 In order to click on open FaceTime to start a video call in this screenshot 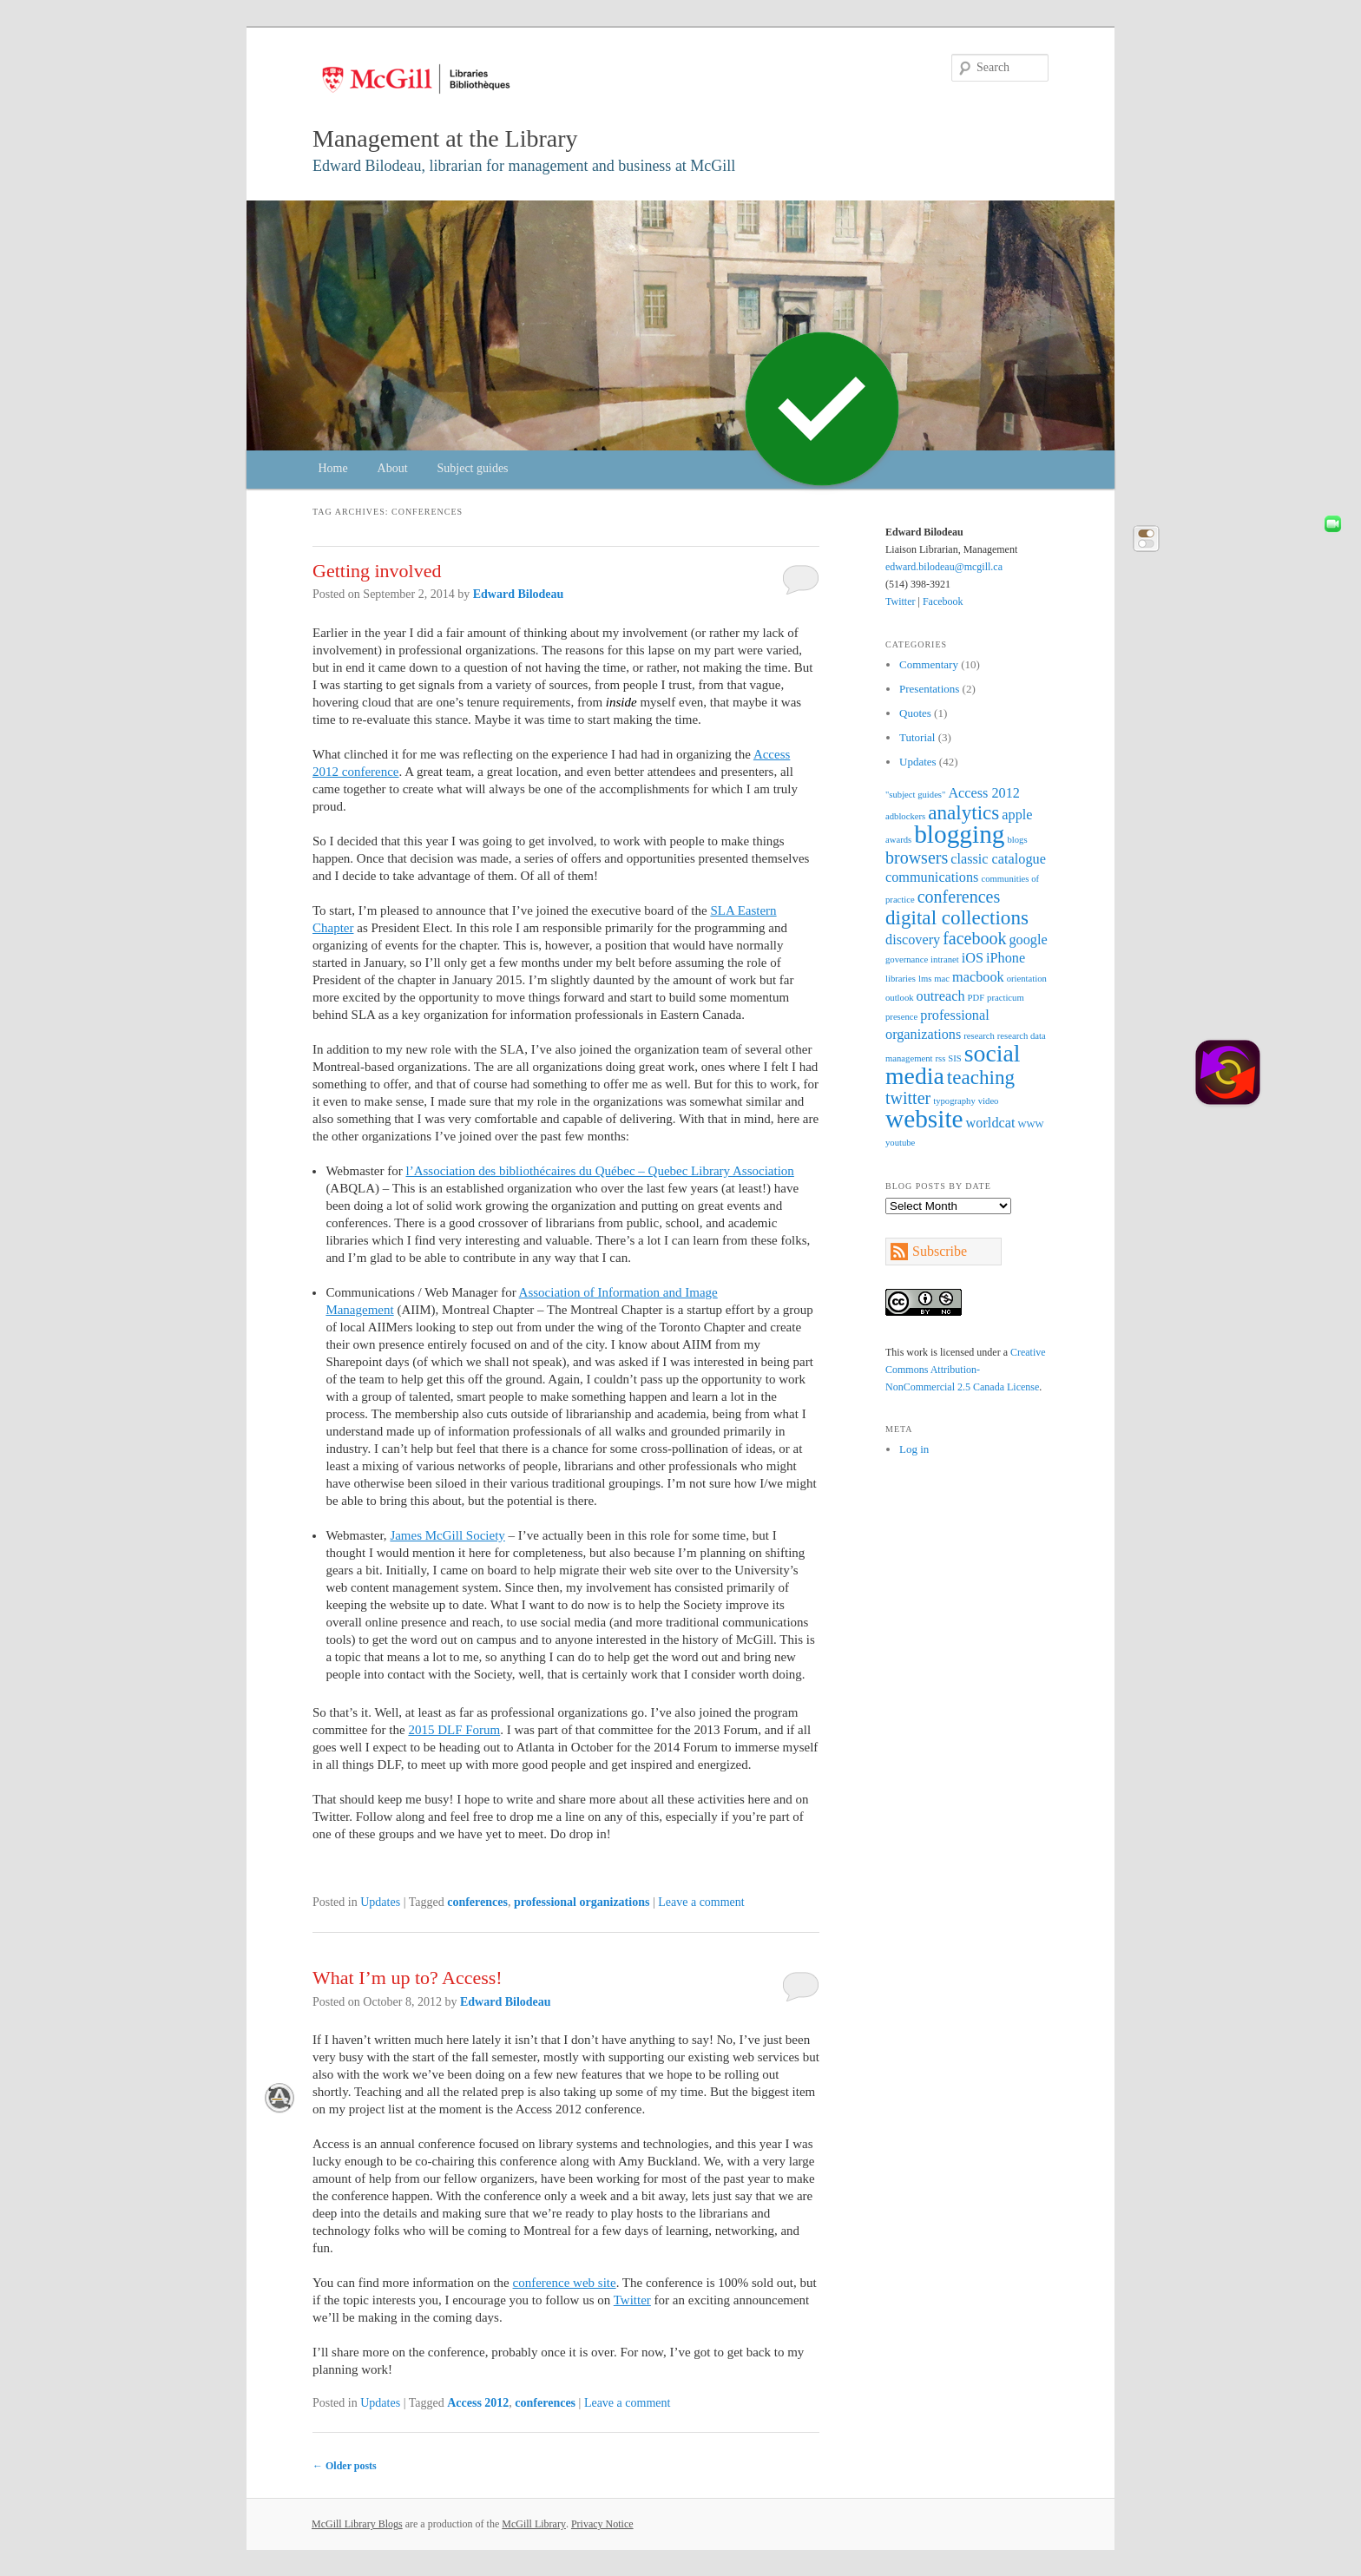, I will do `click(1332, 523)`.